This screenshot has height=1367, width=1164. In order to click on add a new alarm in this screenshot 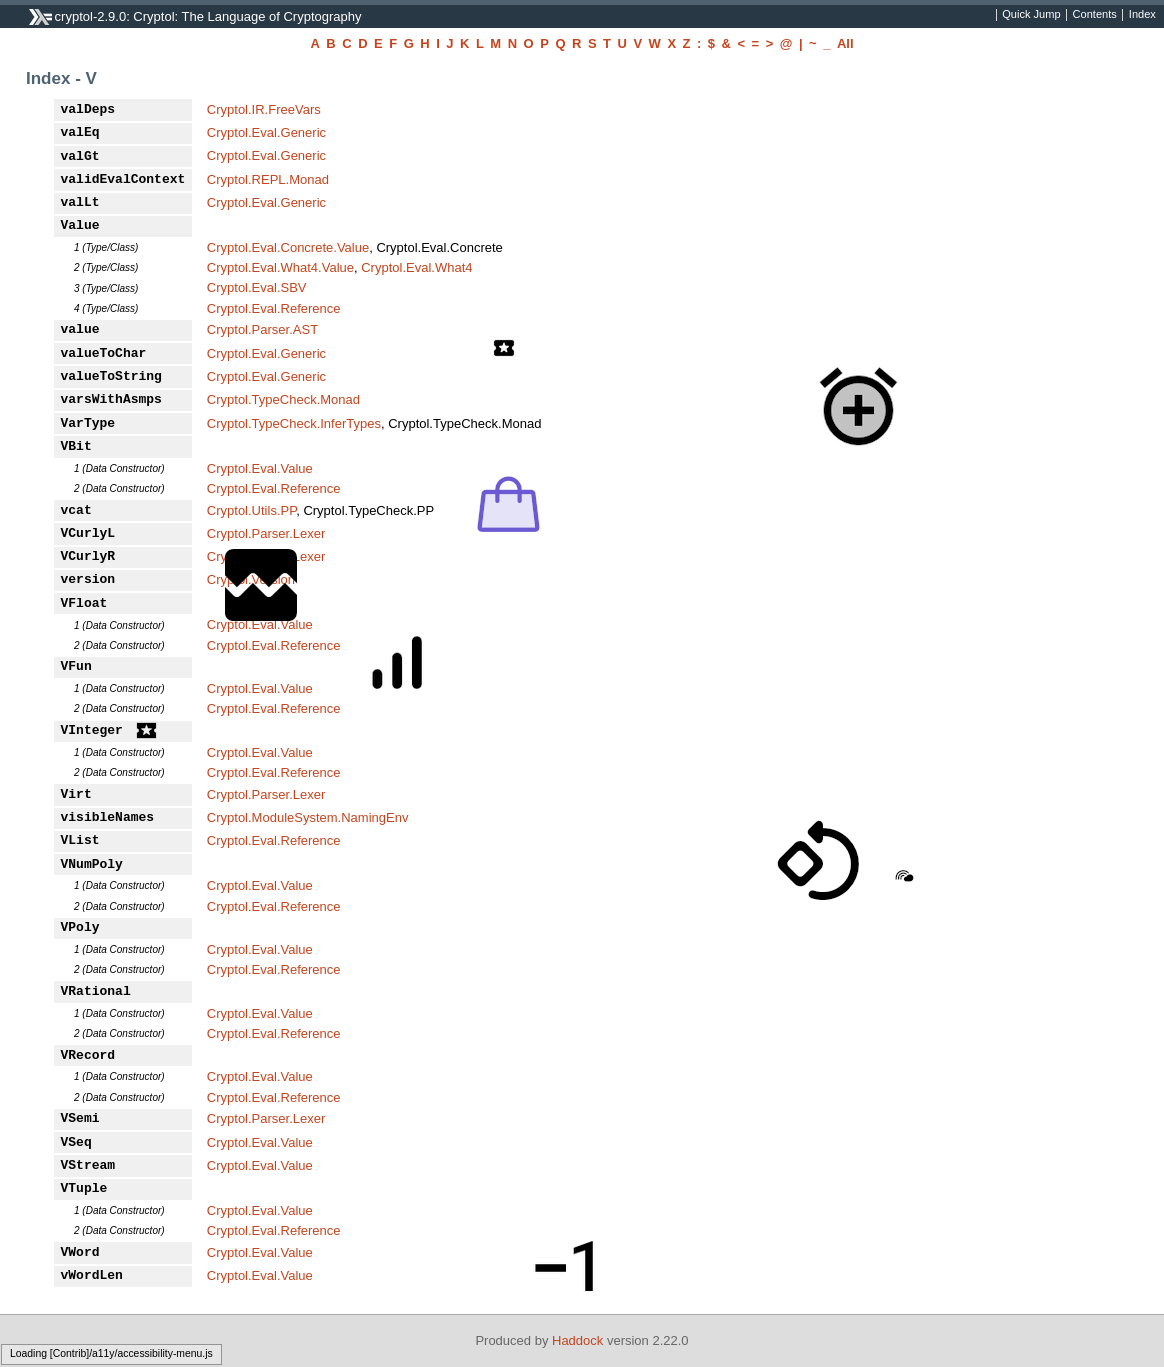, I will do `click(858, 406)`.